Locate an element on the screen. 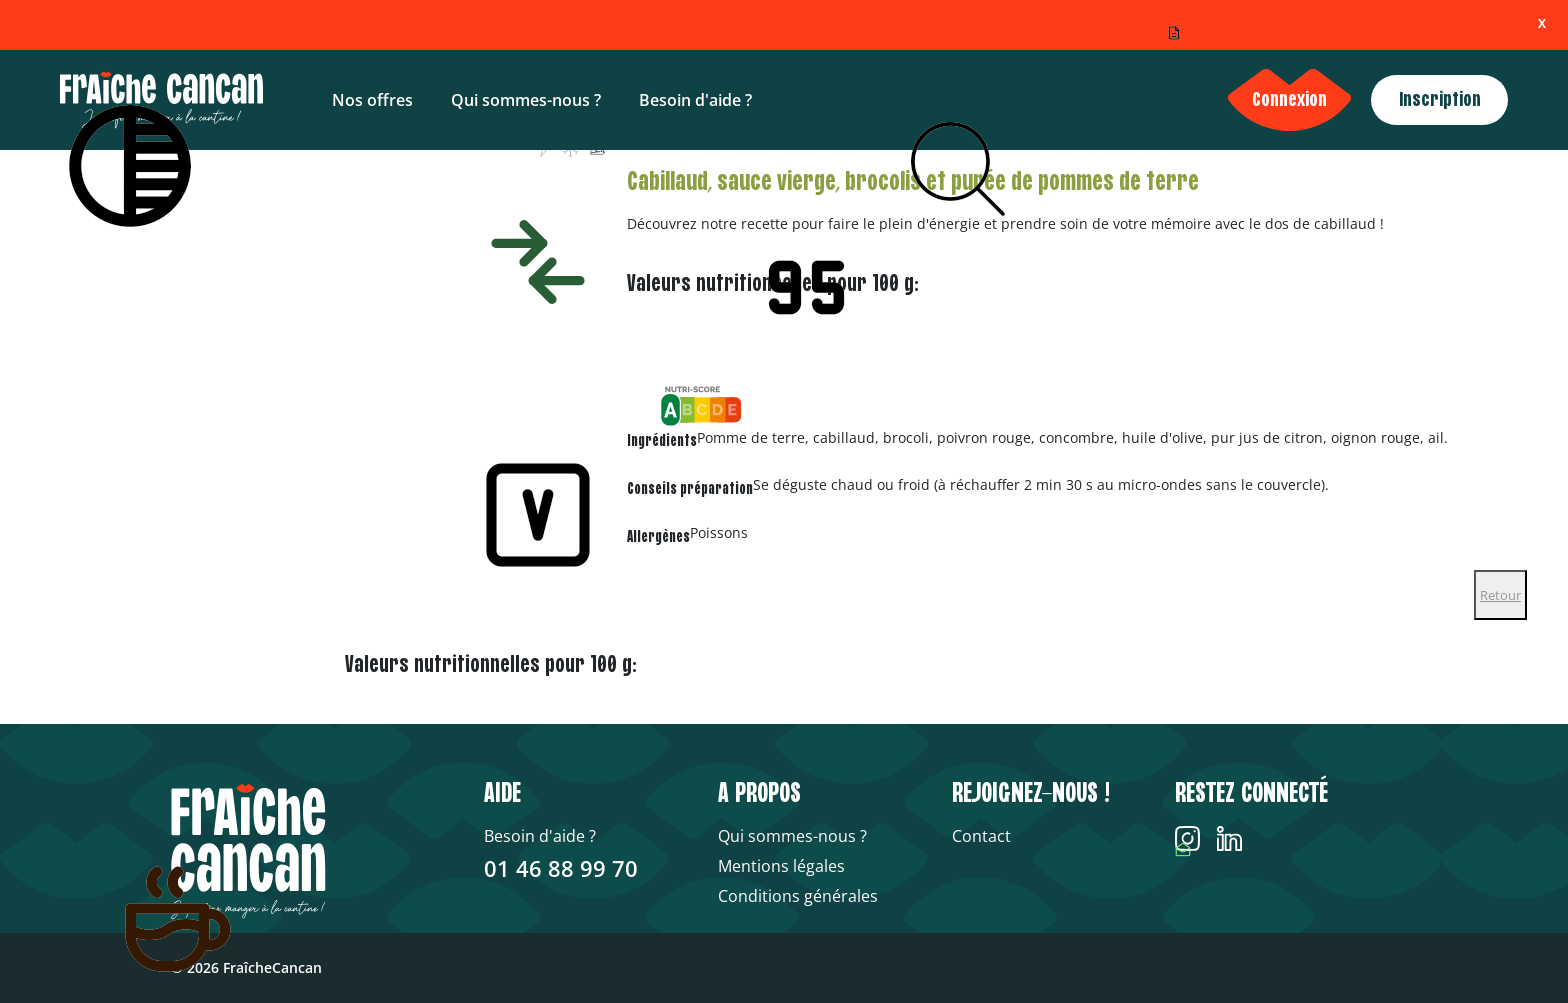  view file details or description is located at coordinates (1174, 33).